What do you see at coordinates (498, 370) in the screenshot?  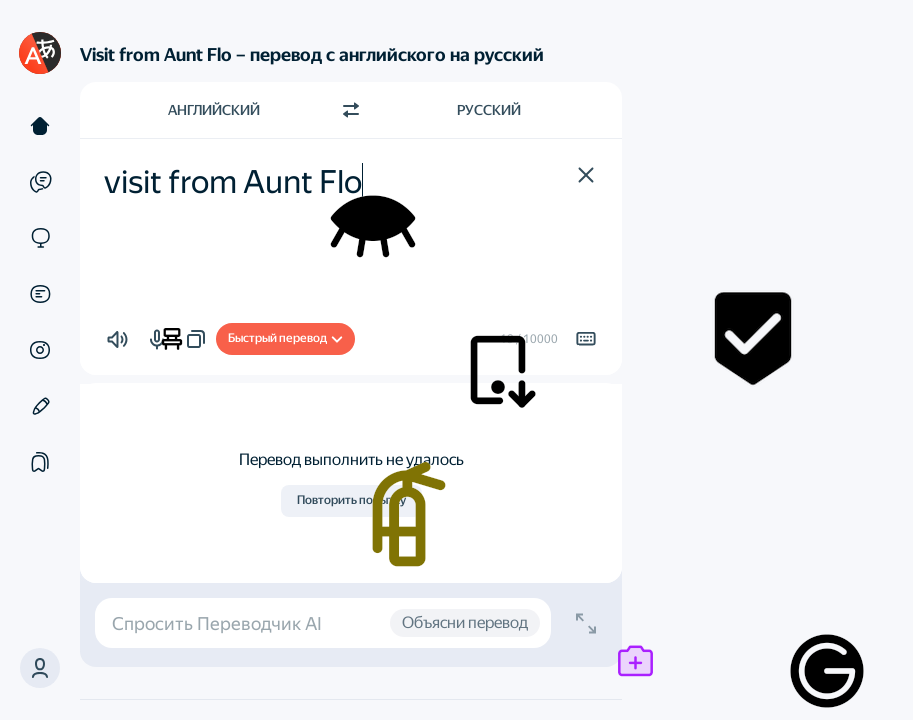 I see `download content to tablet` at bounding box center [498, 370].